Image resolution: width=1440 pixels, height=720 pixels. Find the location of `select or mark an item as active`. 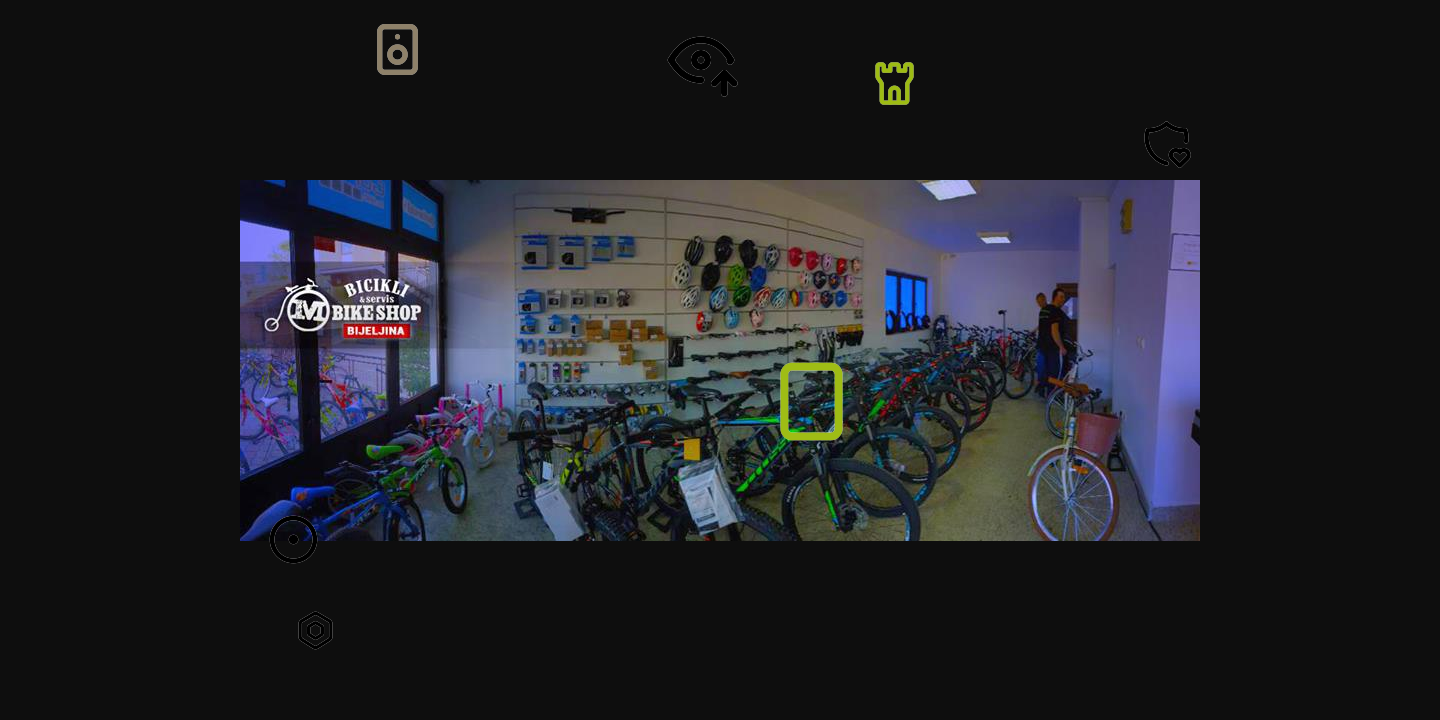

select or mark an item as active is located at coordinates (293, 539).